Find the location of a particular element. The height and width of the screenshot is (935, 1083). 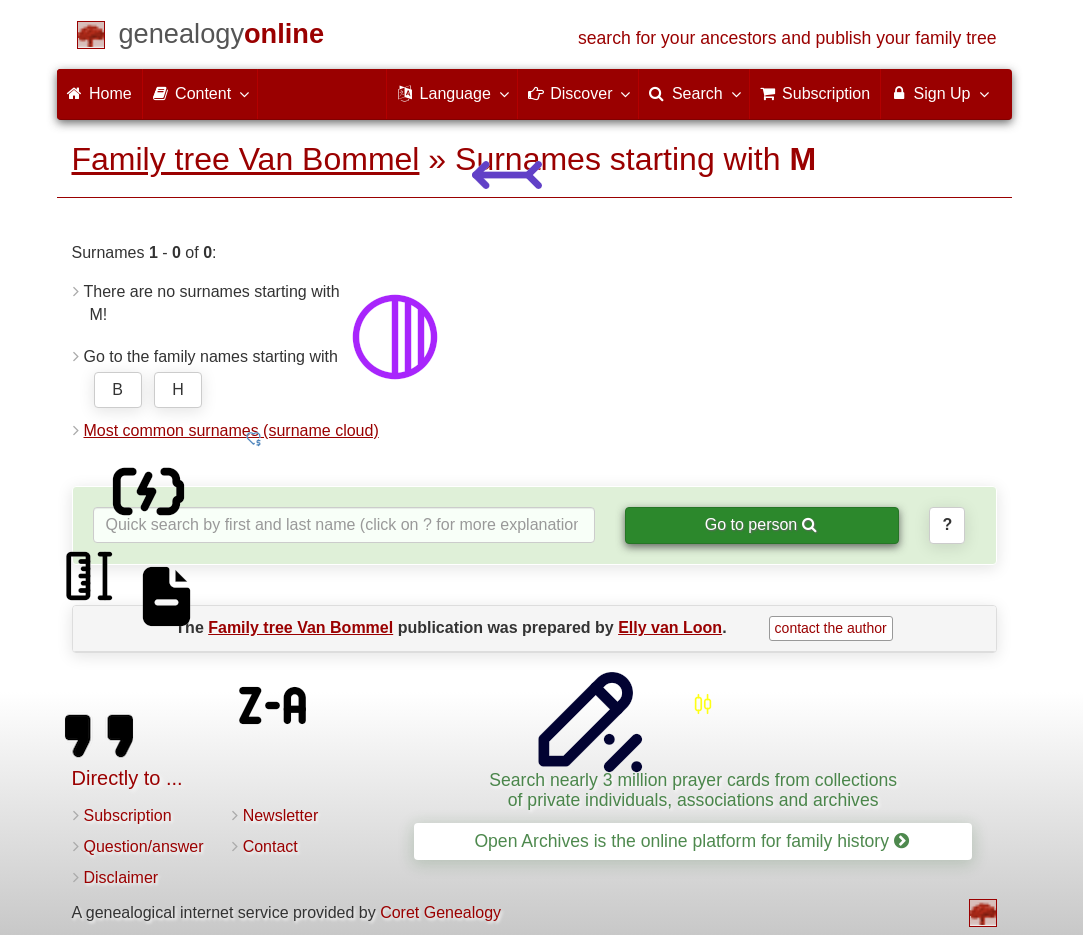

distribute objects evenly with equal horizontal spacing is located at coordinates (703, 704).